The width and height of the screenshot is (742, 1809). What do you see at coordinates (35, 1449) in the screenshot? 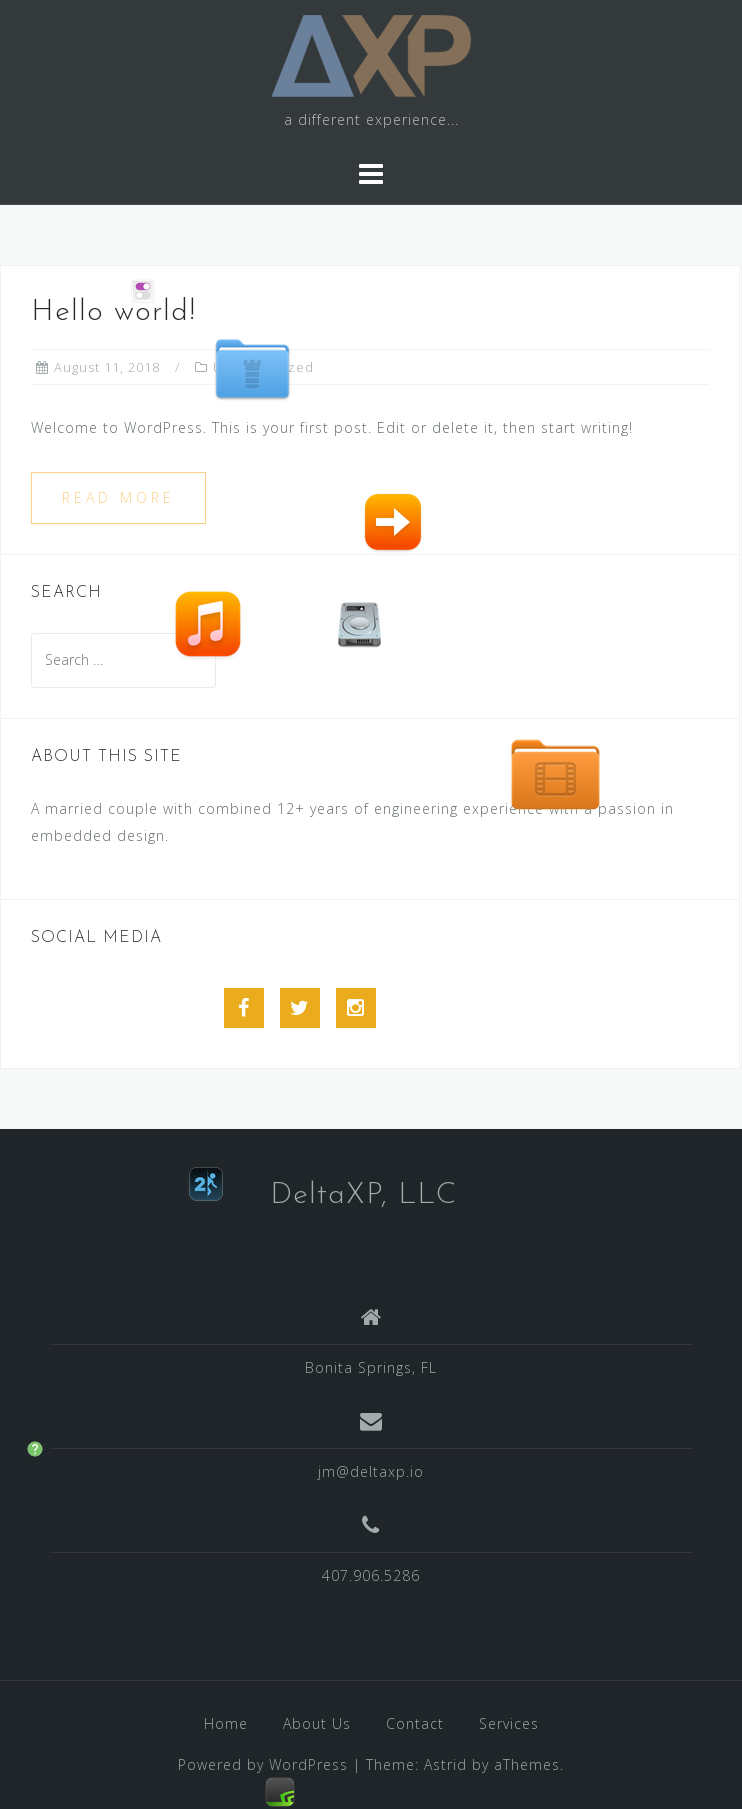
I see `indicates unknown or unrecognized file status` at bounding box center [35, 1449].